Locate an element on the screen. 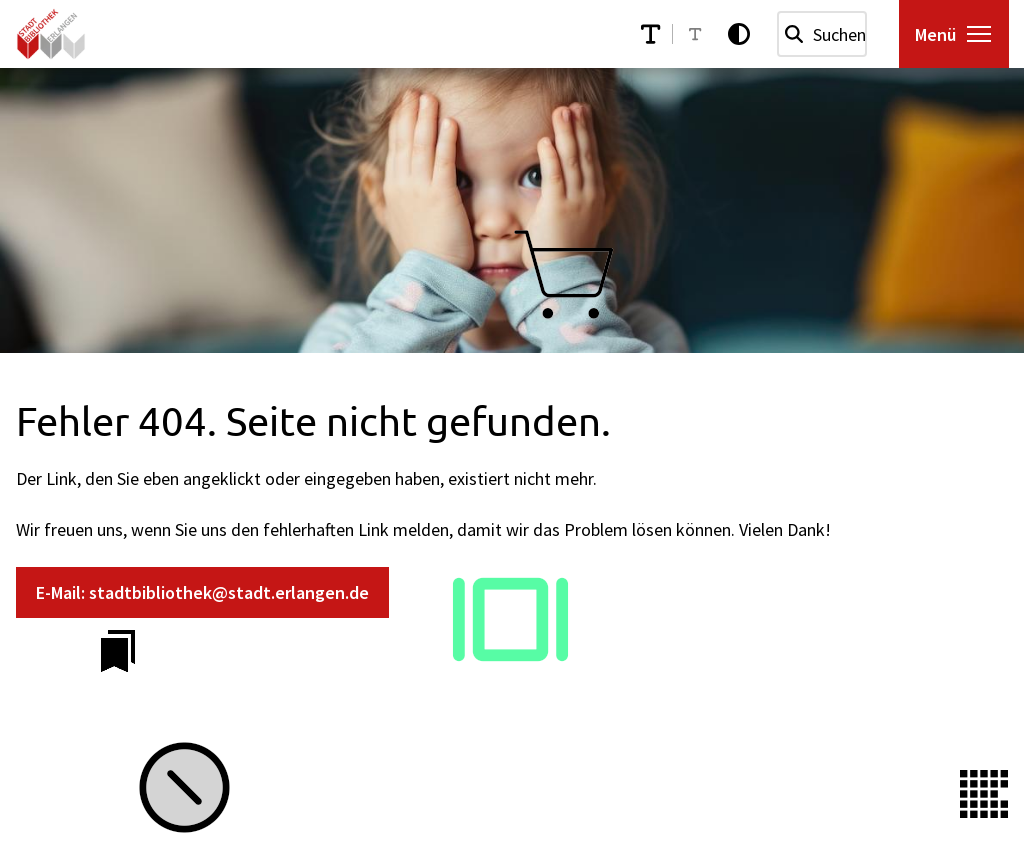  start a slideshow presentation is located at coordinates (510, 619).